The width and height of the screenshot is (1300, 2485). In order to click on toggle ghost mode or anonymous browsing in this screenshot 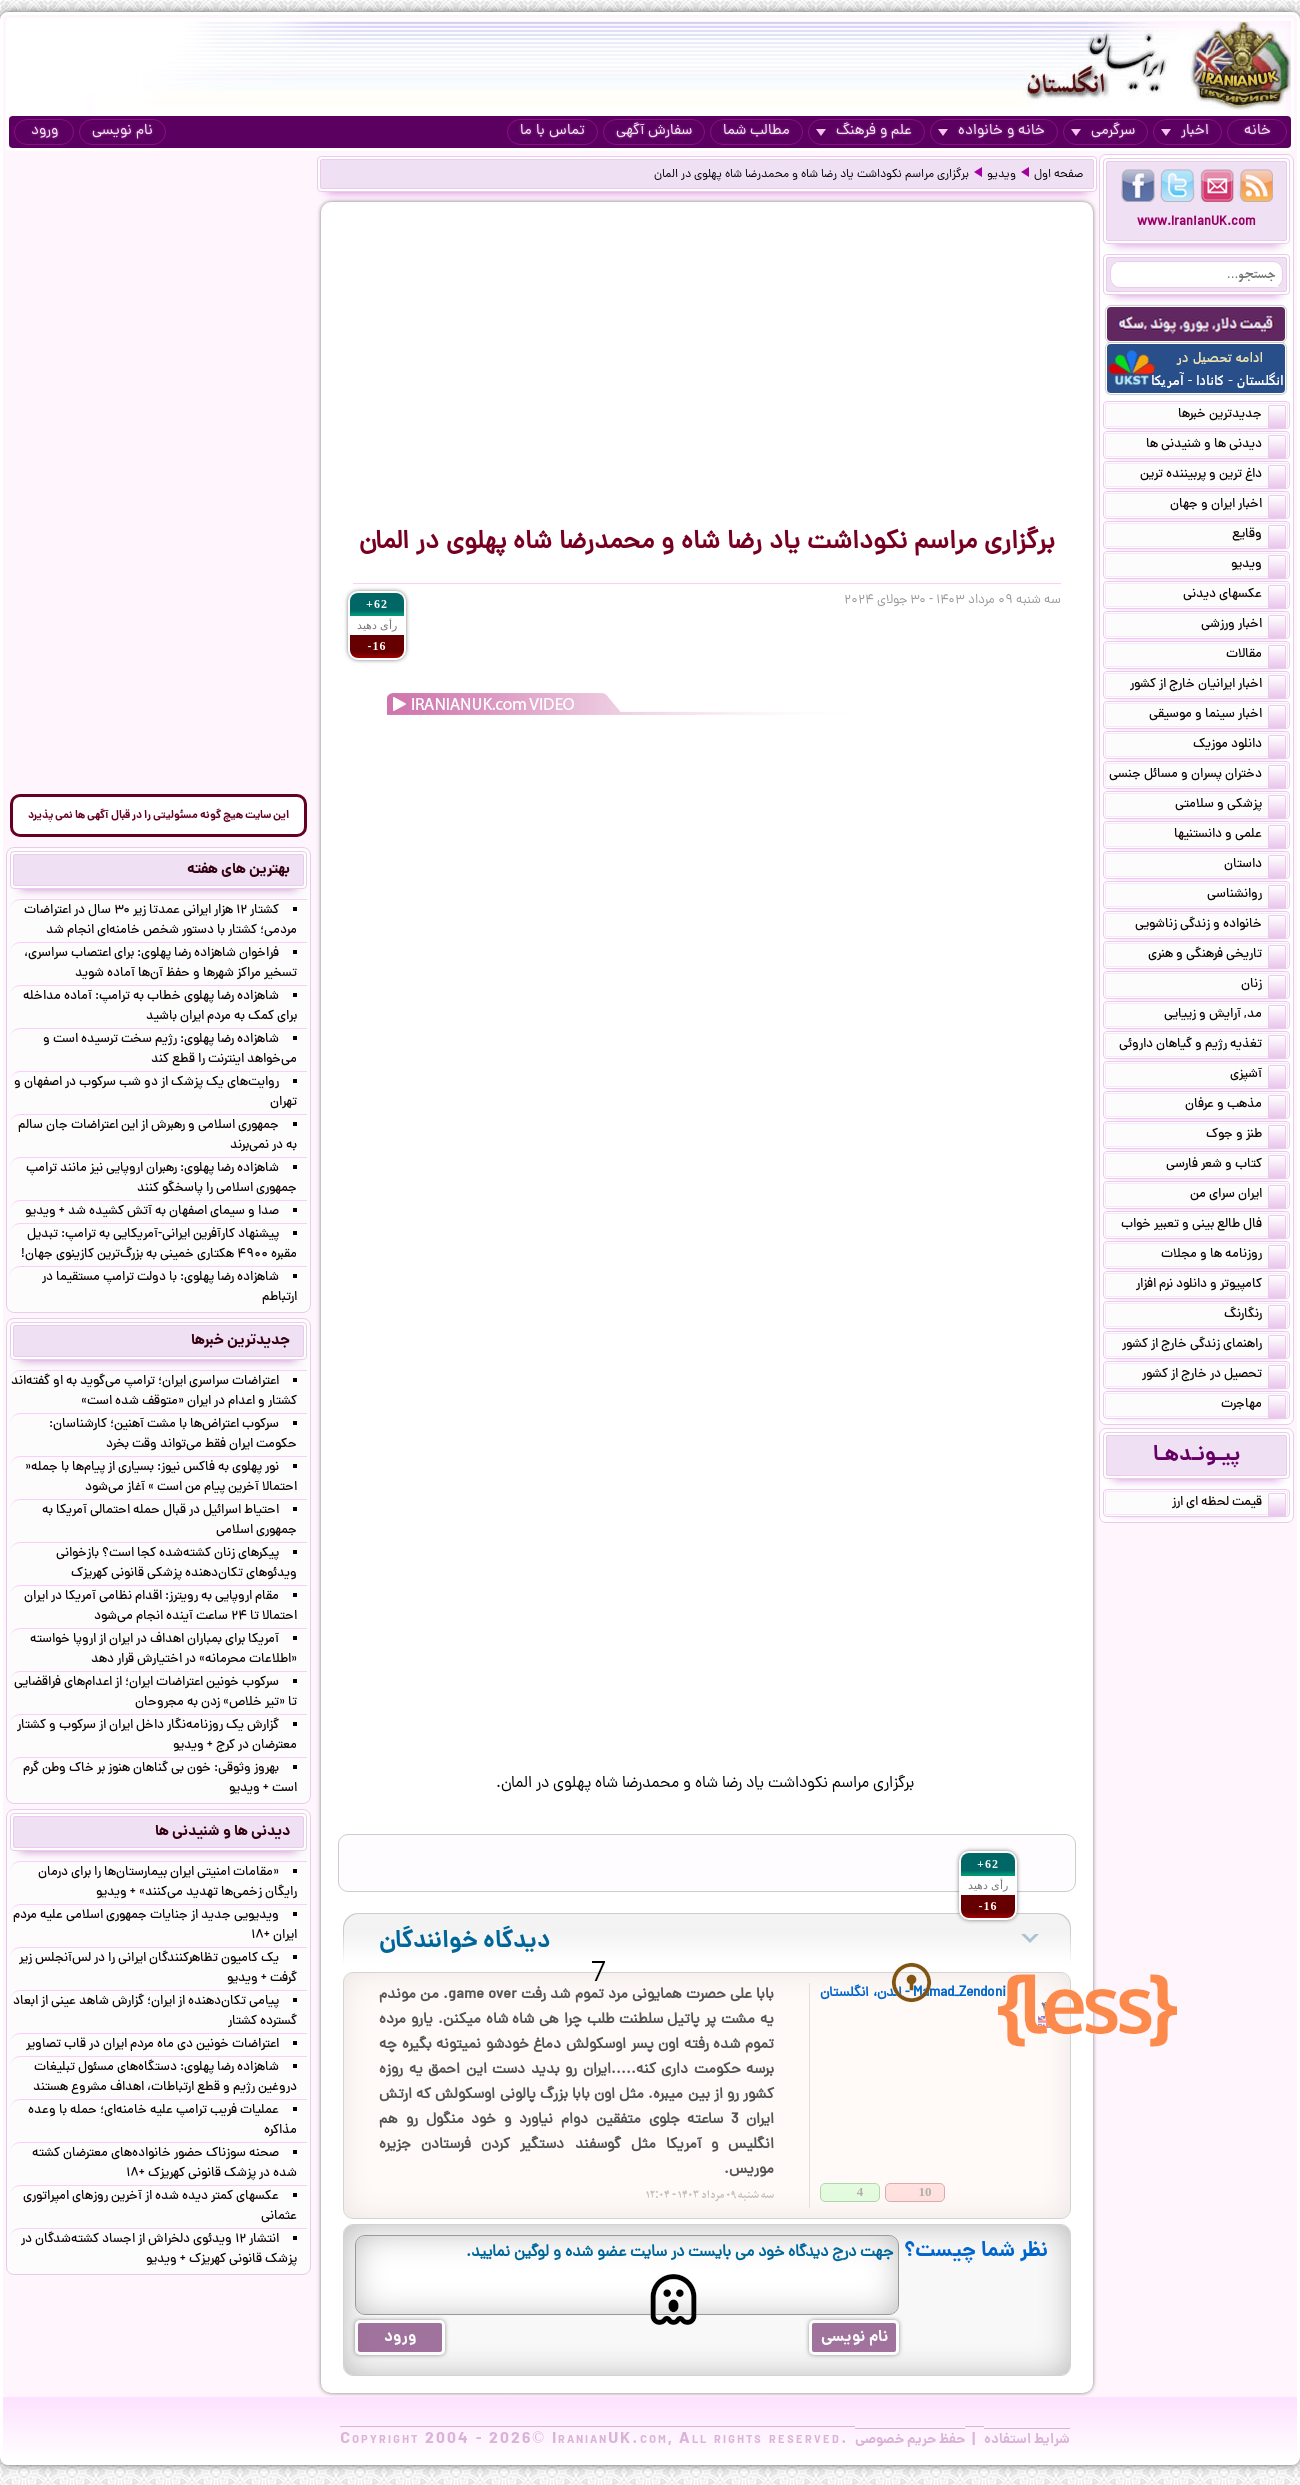, I will do `click(673, 2299)`.